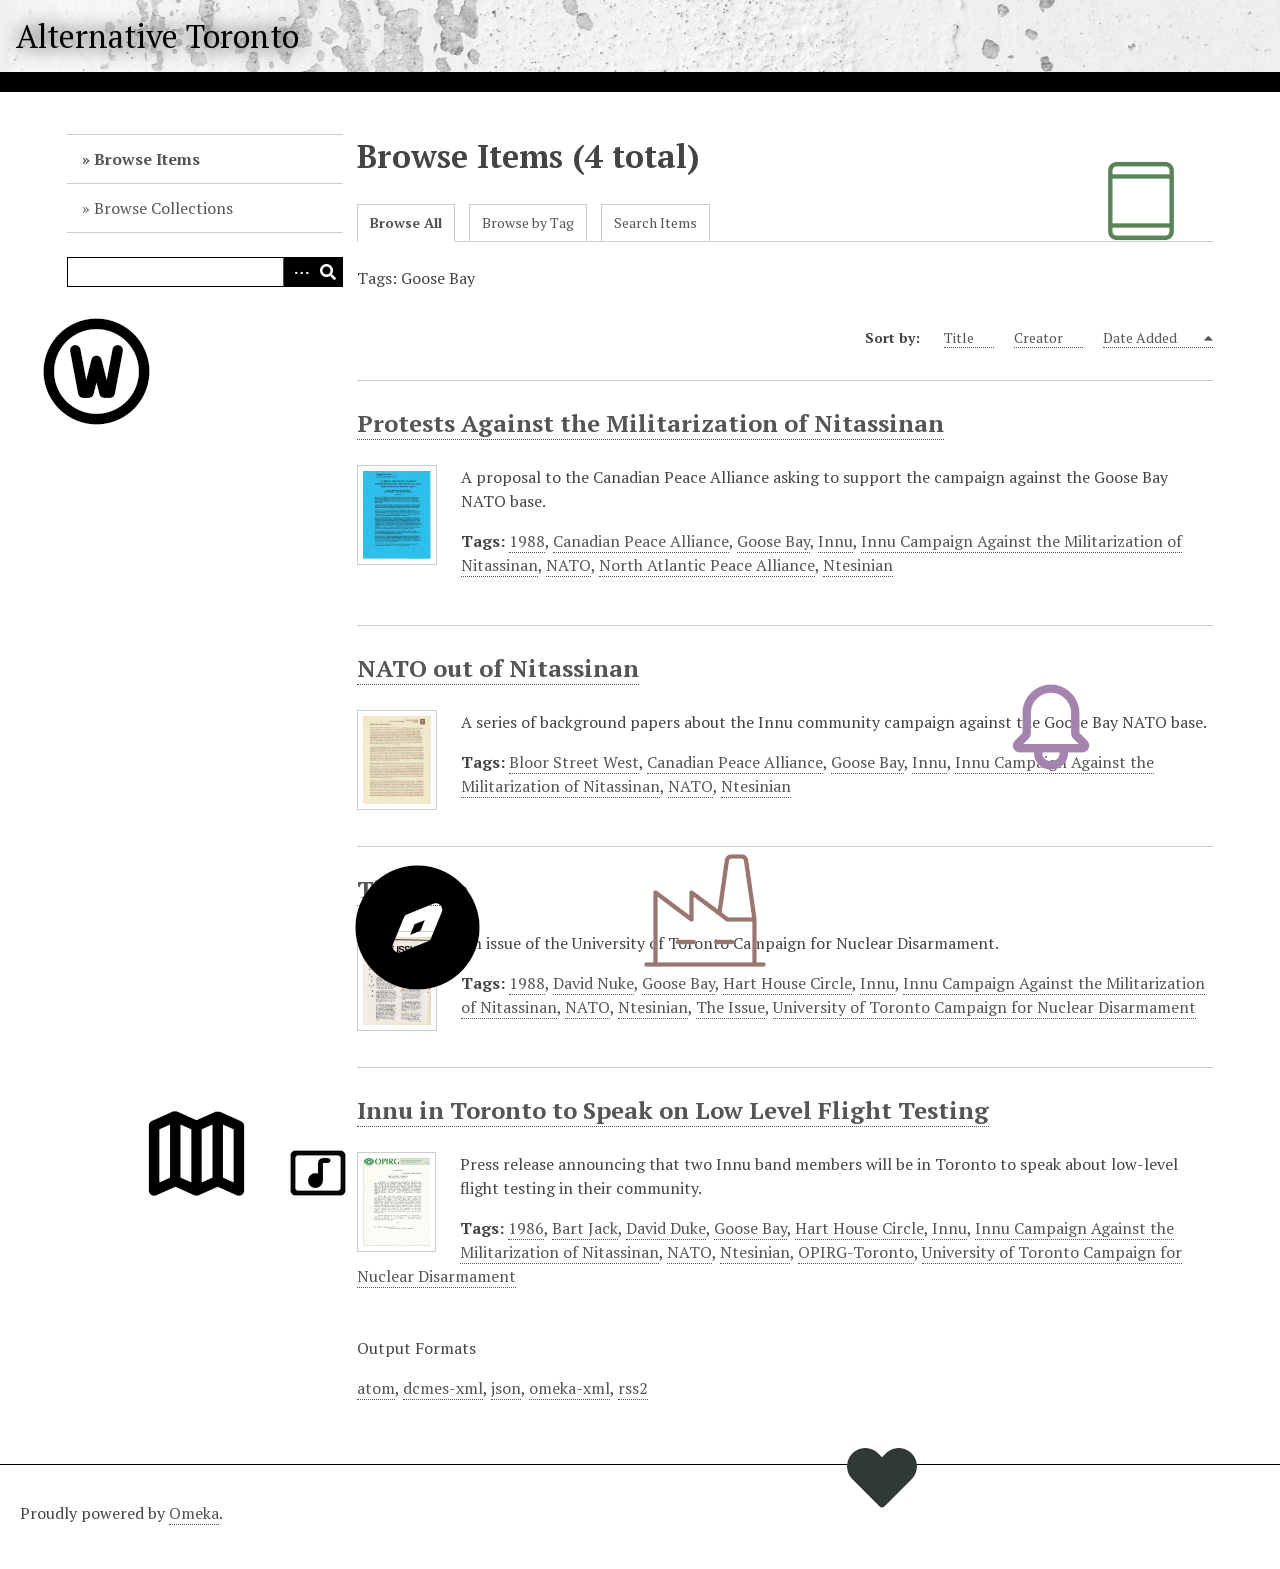 The width and height of the screenshot is (1280, 1569). What do you see at coordinates (705, 915) in the screenshot?
I see `view manufacturing or production facilities` at bounding box center [705, 915].